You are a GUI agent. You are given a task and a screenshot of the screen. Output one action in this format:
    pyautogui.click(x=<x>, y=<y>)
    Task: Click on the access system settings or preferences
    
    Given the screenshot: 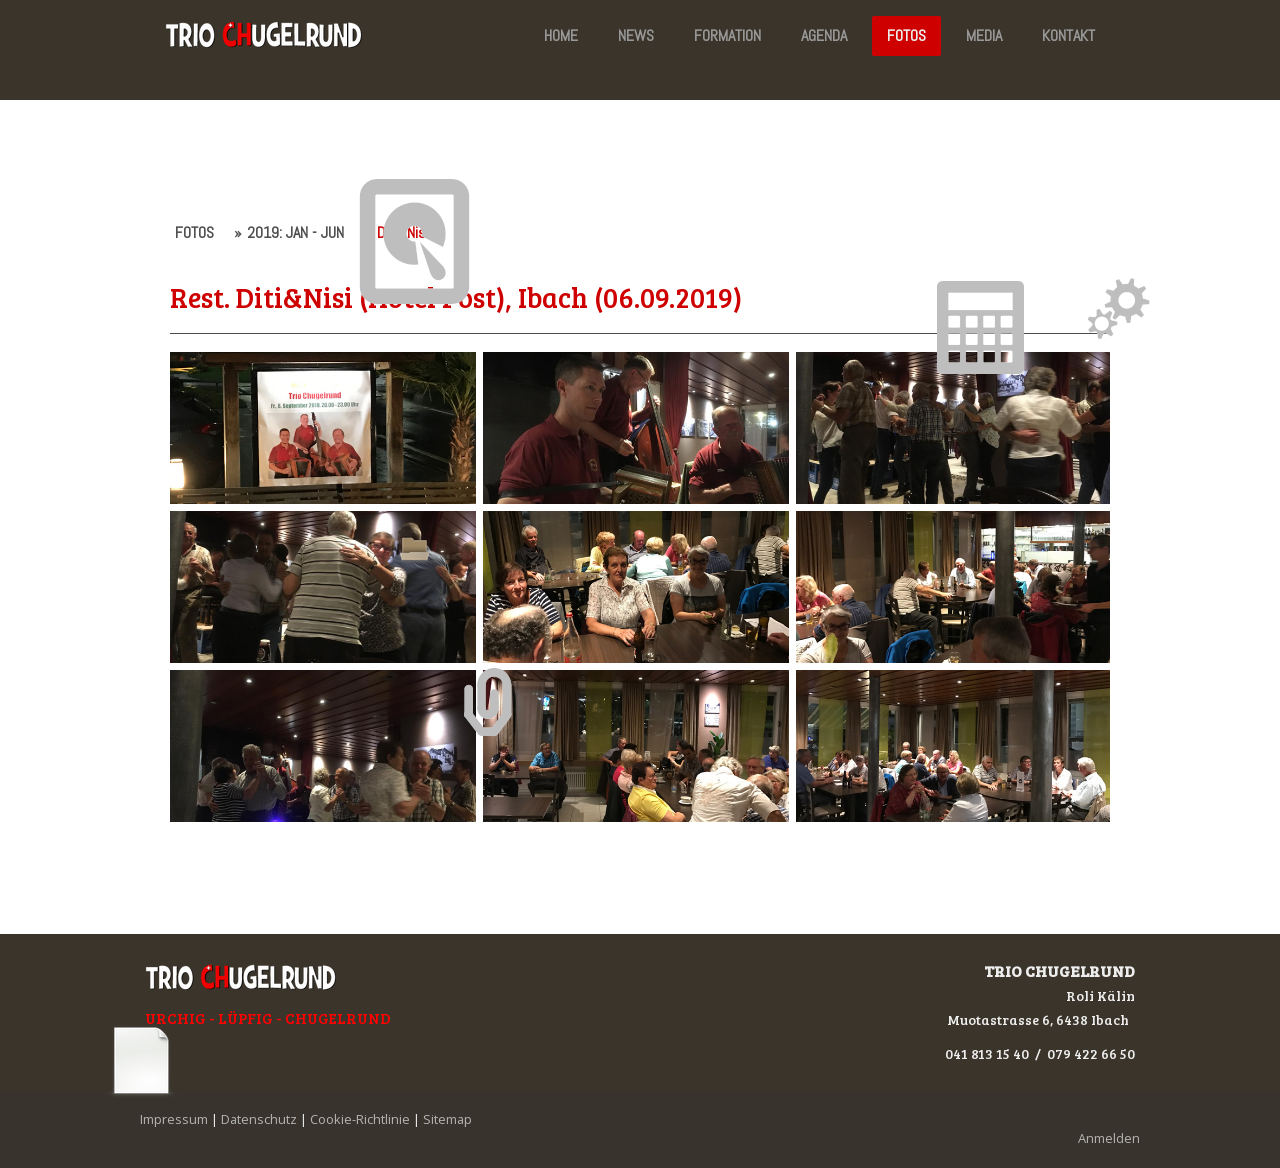 What is the action you would take?
    pyautogui.click(x=1117, y=310)
    